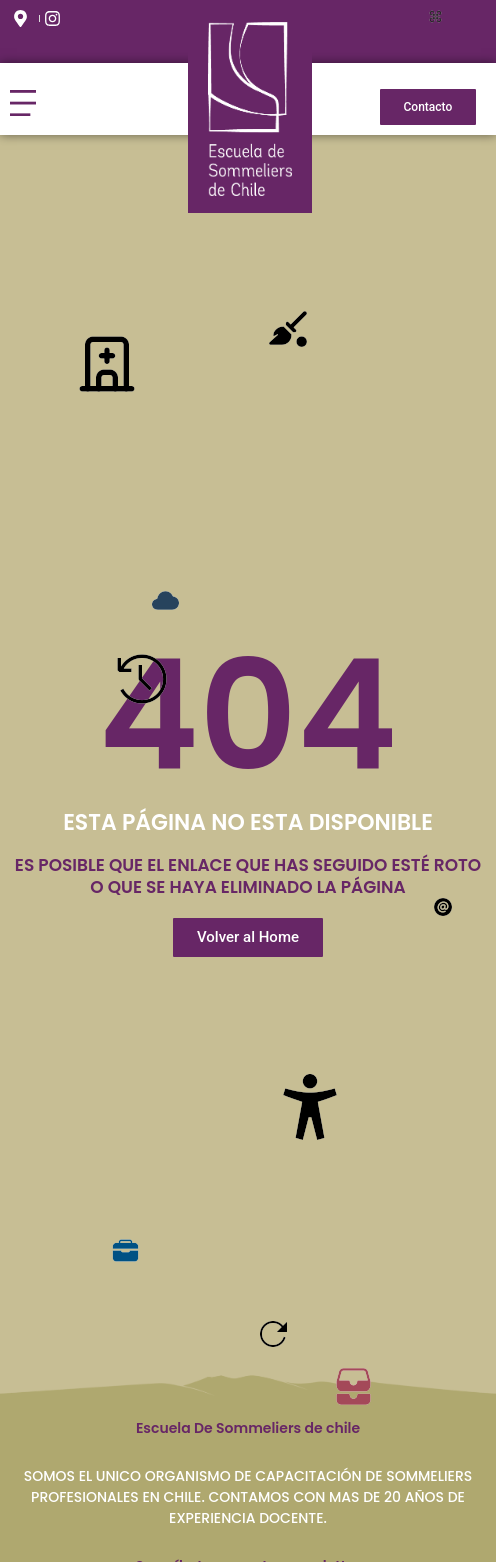 Image resolution: width=496 pixels, height=1562 pixels. I want to click on view stacked file trays or inbox, so click(353, 1386).